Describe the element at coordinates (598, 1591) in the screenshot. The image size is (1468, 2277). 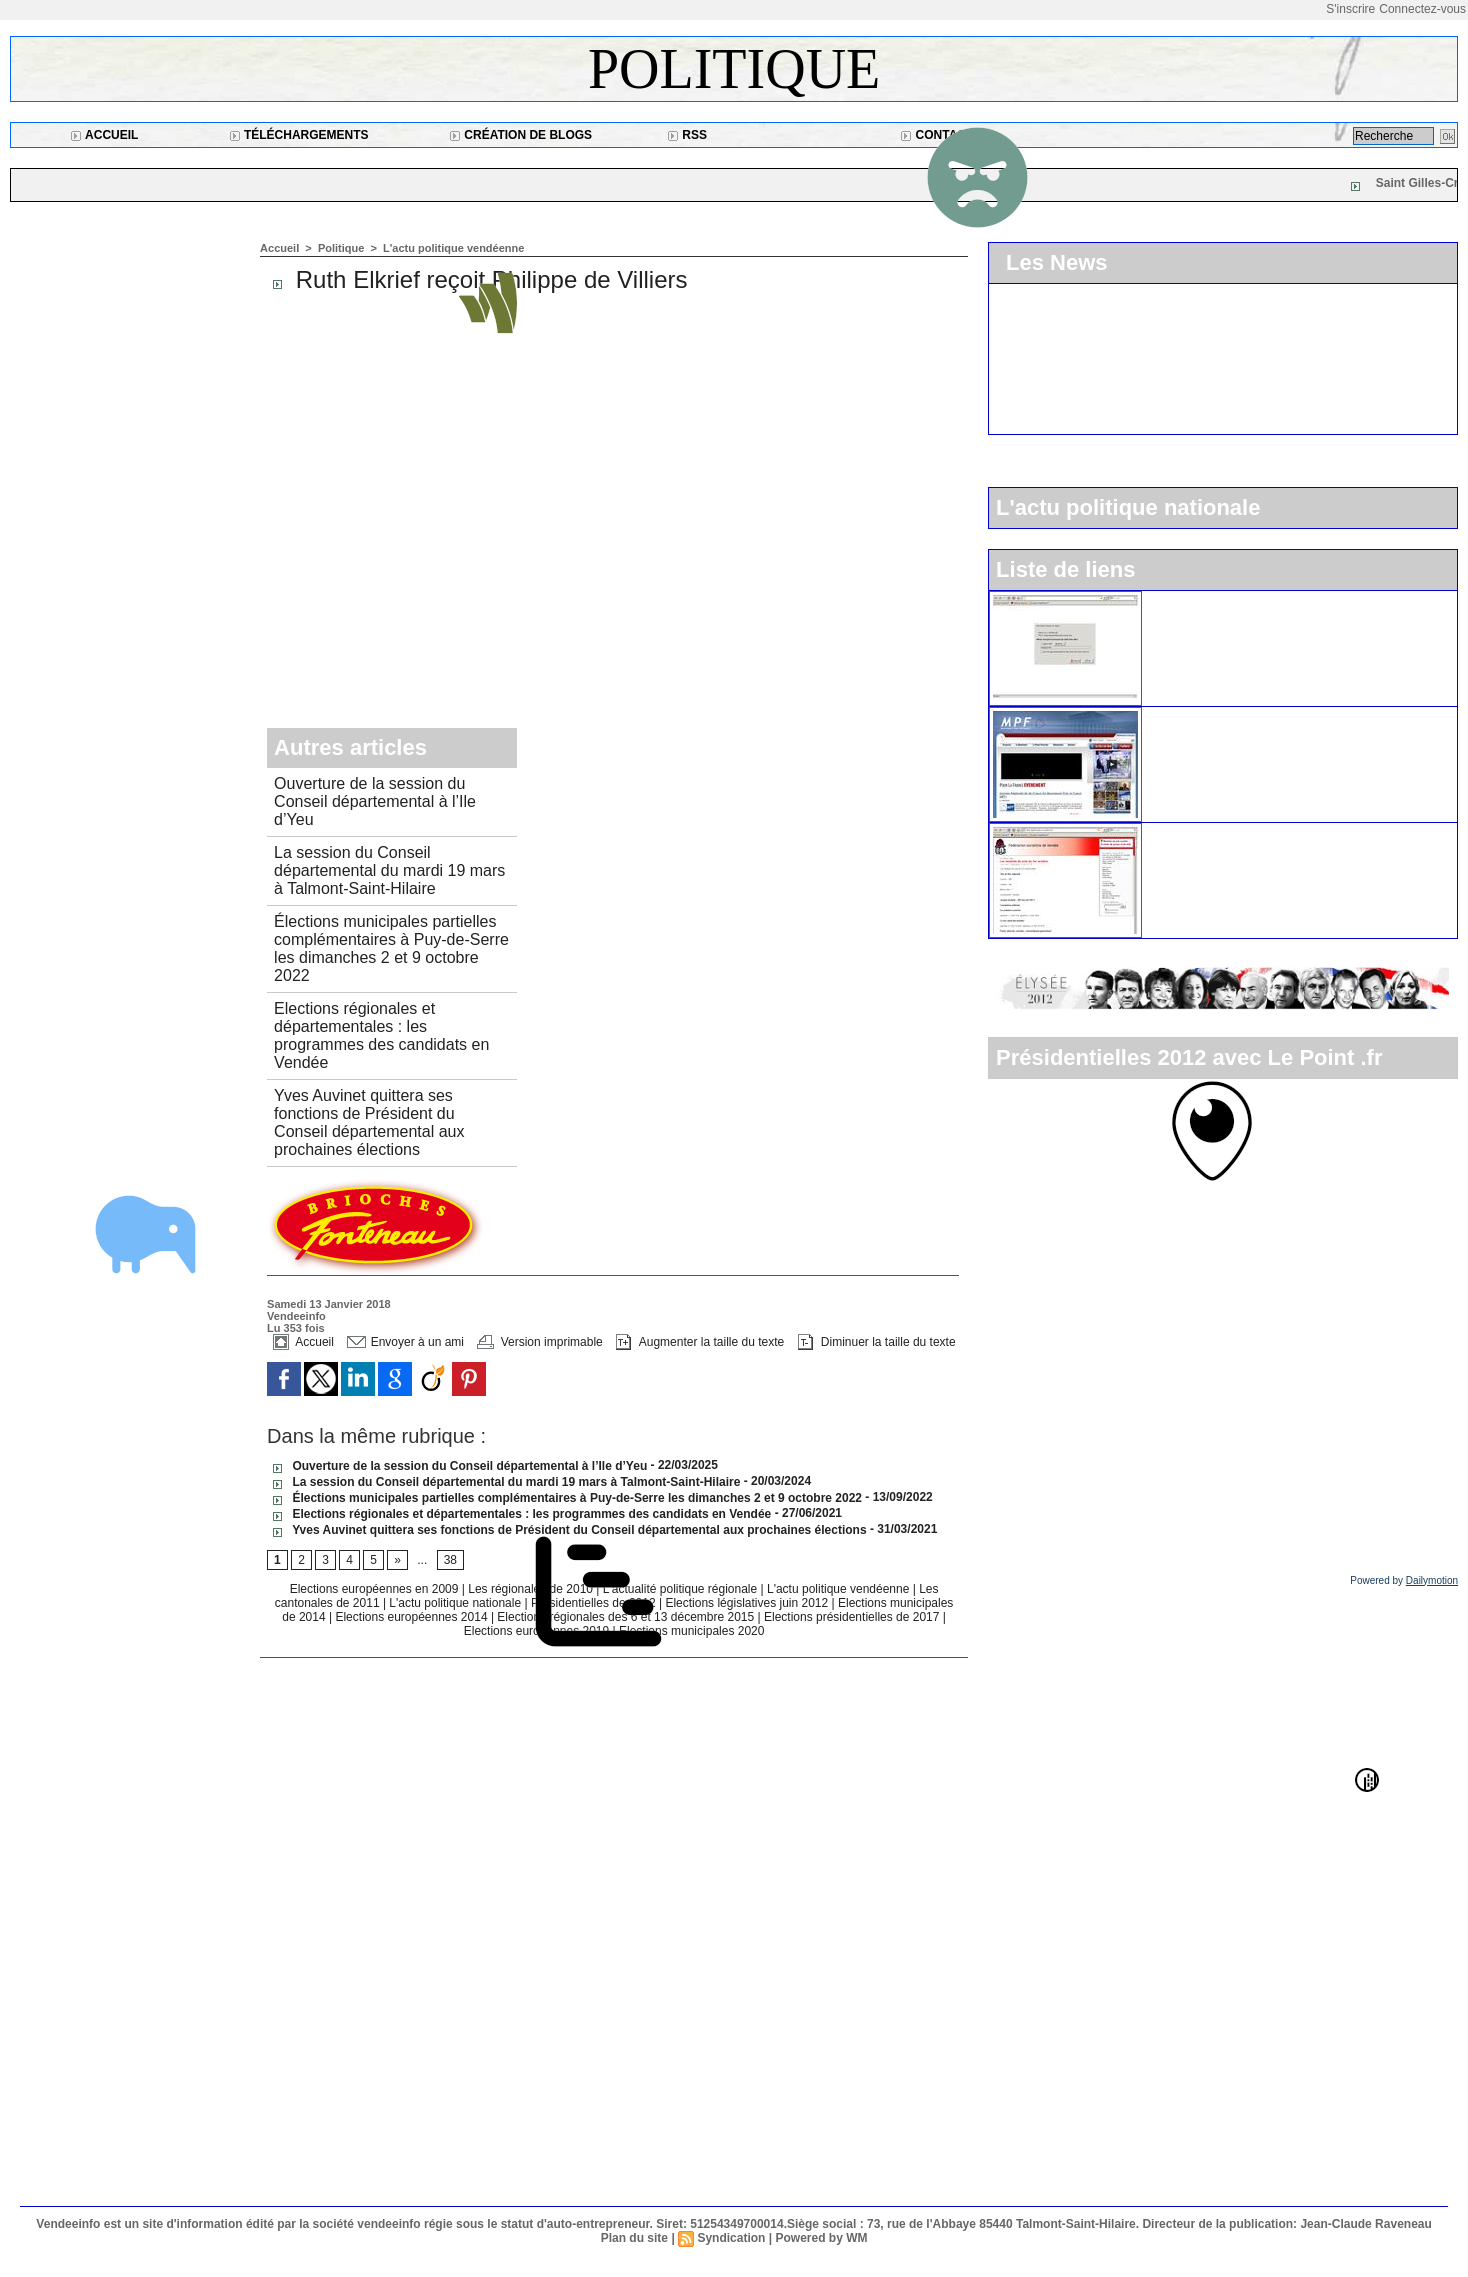
I see `view project timeline or gantt chart` at that location.